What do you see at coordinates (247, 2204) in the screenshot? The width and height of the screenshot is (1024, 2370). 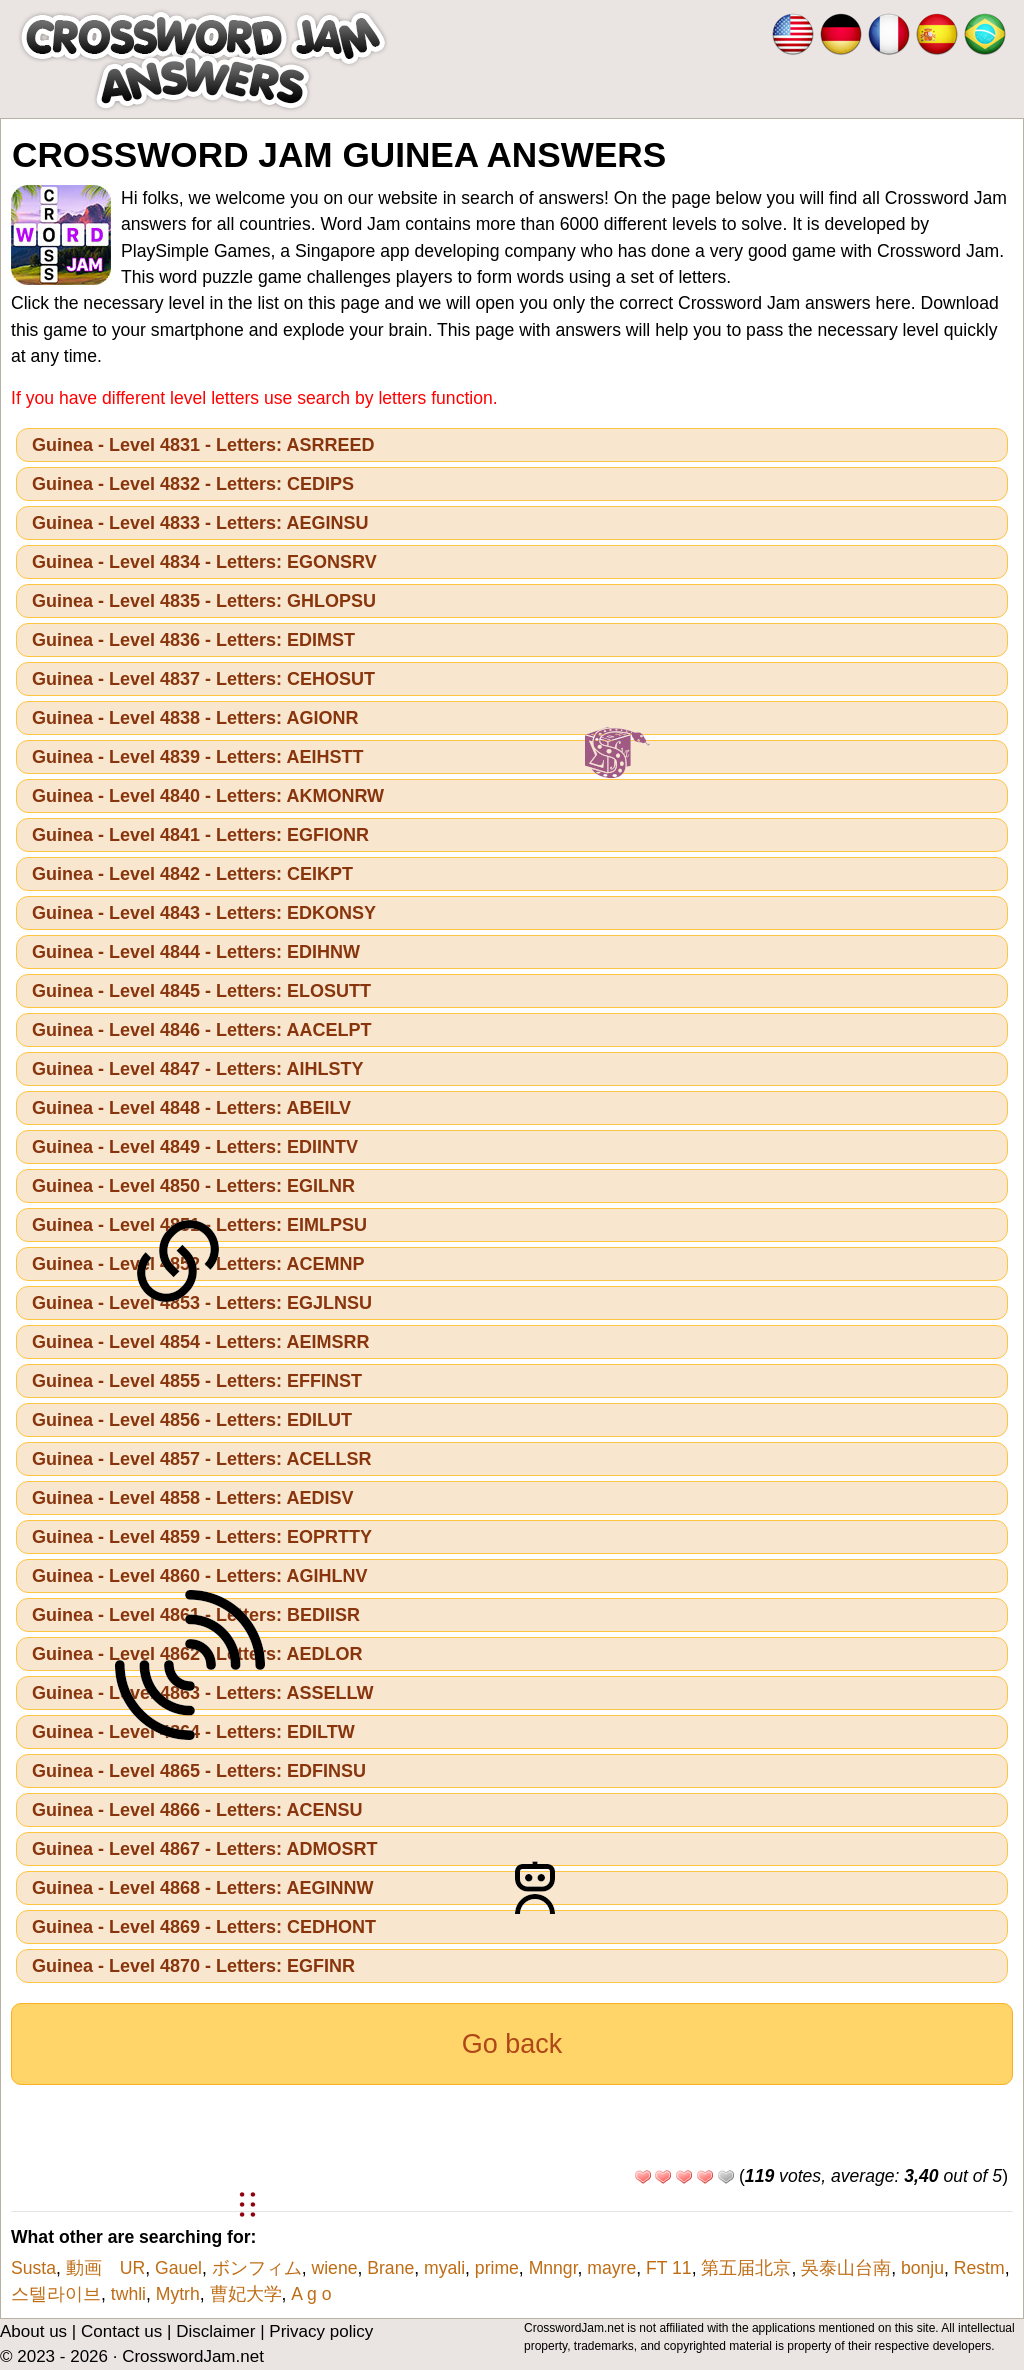 I see `drag to reorder this item` at bounding box center [247, 2204].